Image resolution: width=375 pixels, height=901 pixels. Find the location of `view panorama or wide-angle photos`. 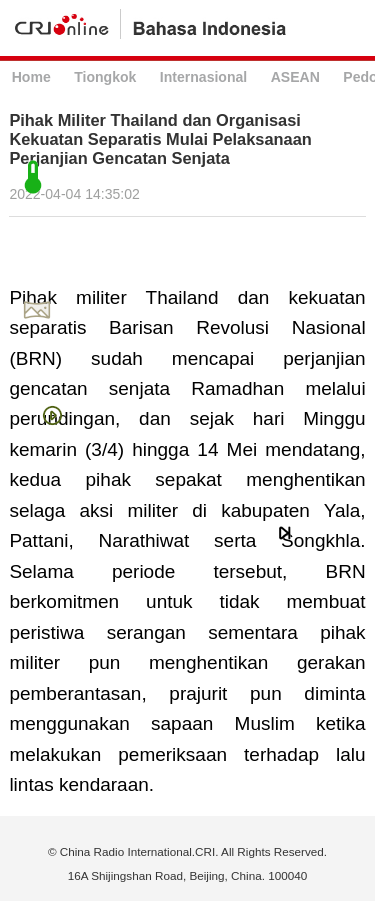

view panorama or wide-angle photos is located at coordinates (37, 310).